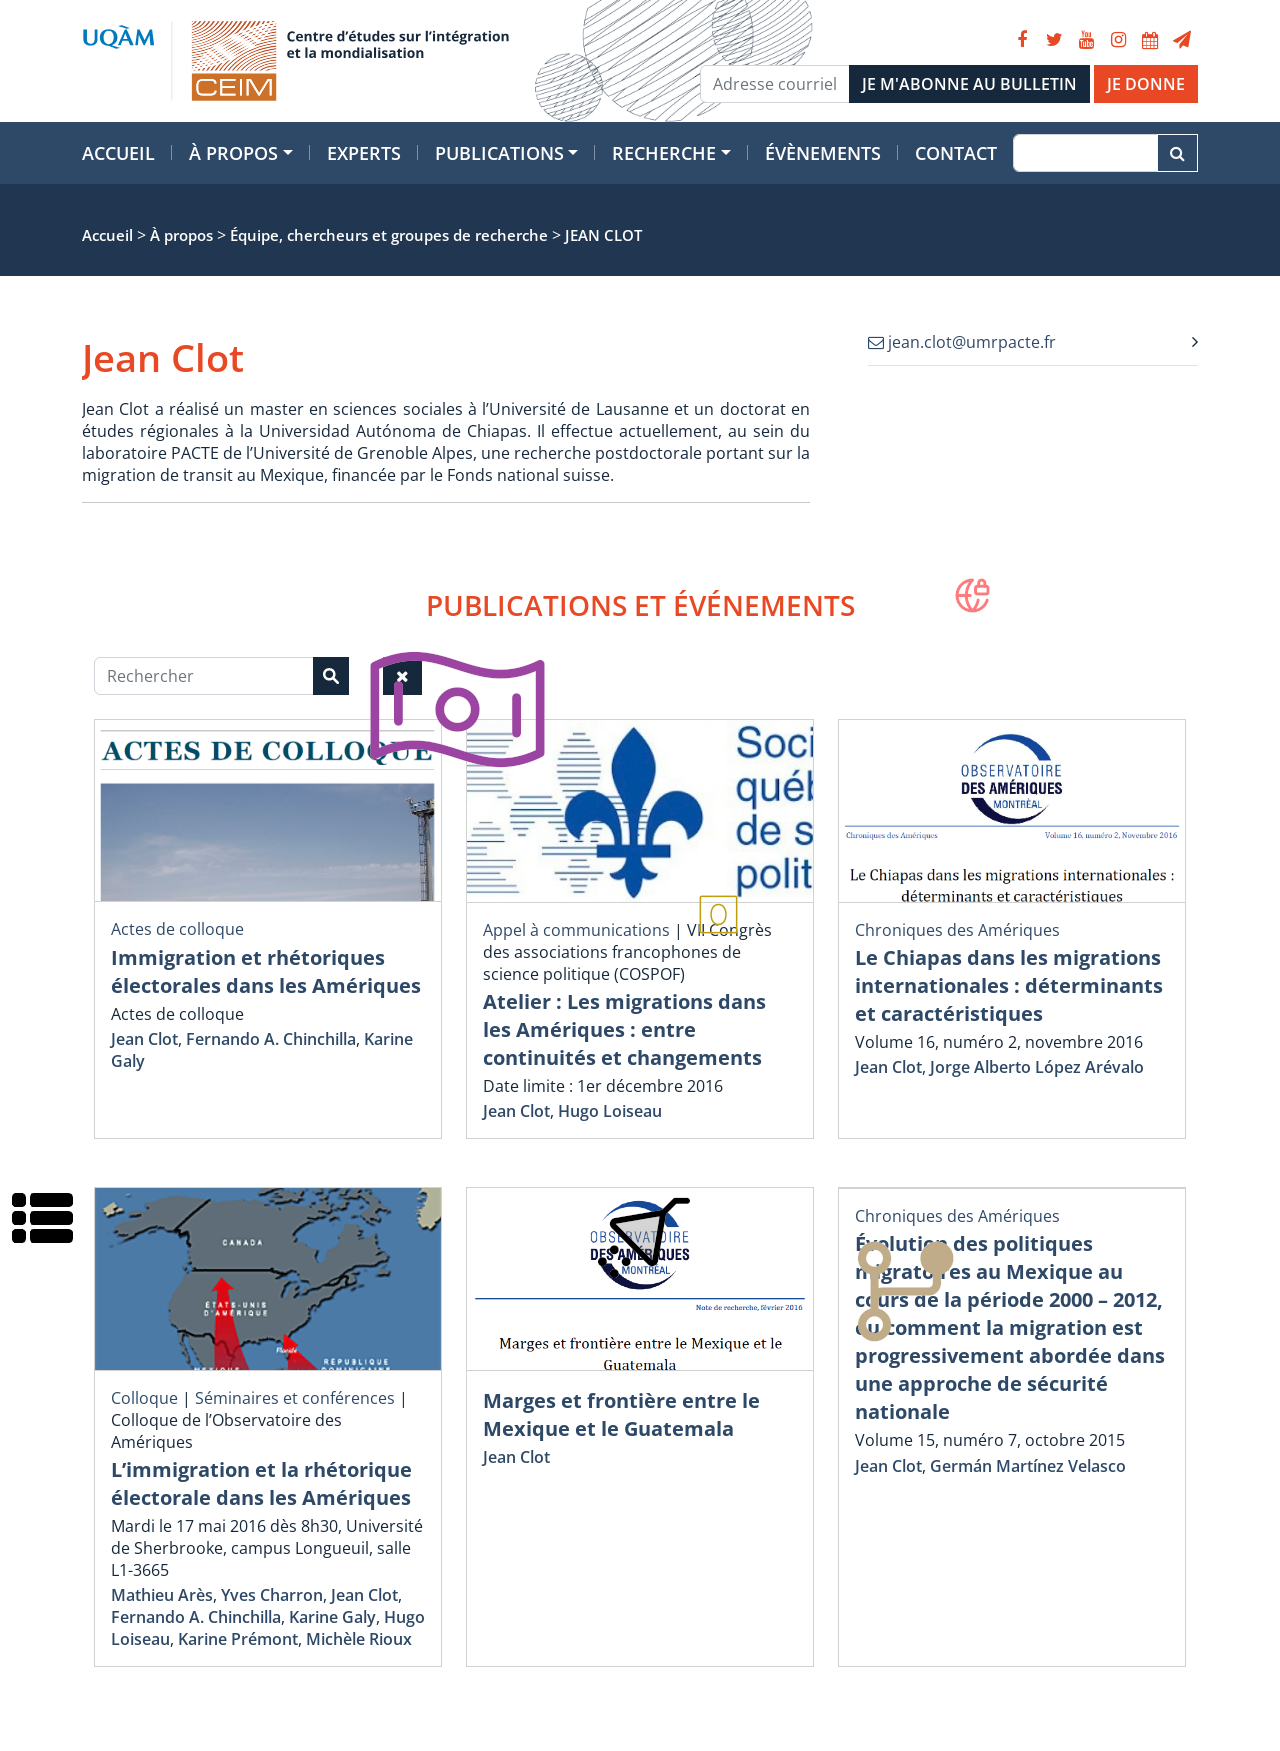  Describe the element at coordinates (642, 1233) in the screenshot. I see `filter or sort content` at that location.